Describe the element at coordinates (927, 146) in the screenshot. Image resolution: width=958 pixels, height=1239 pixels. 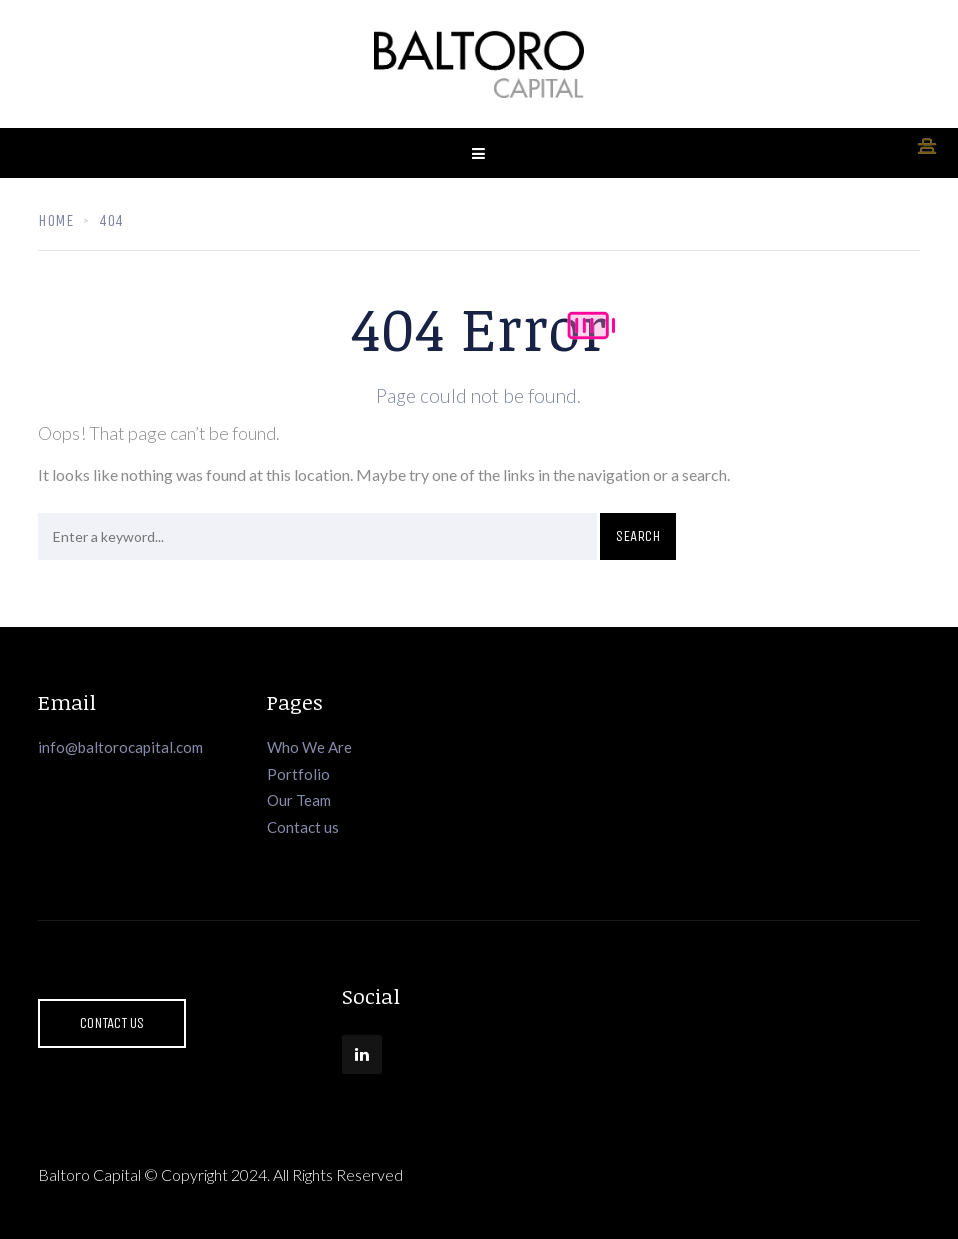
I see `align elements to the bottom with equal vertical spacing` at that location.